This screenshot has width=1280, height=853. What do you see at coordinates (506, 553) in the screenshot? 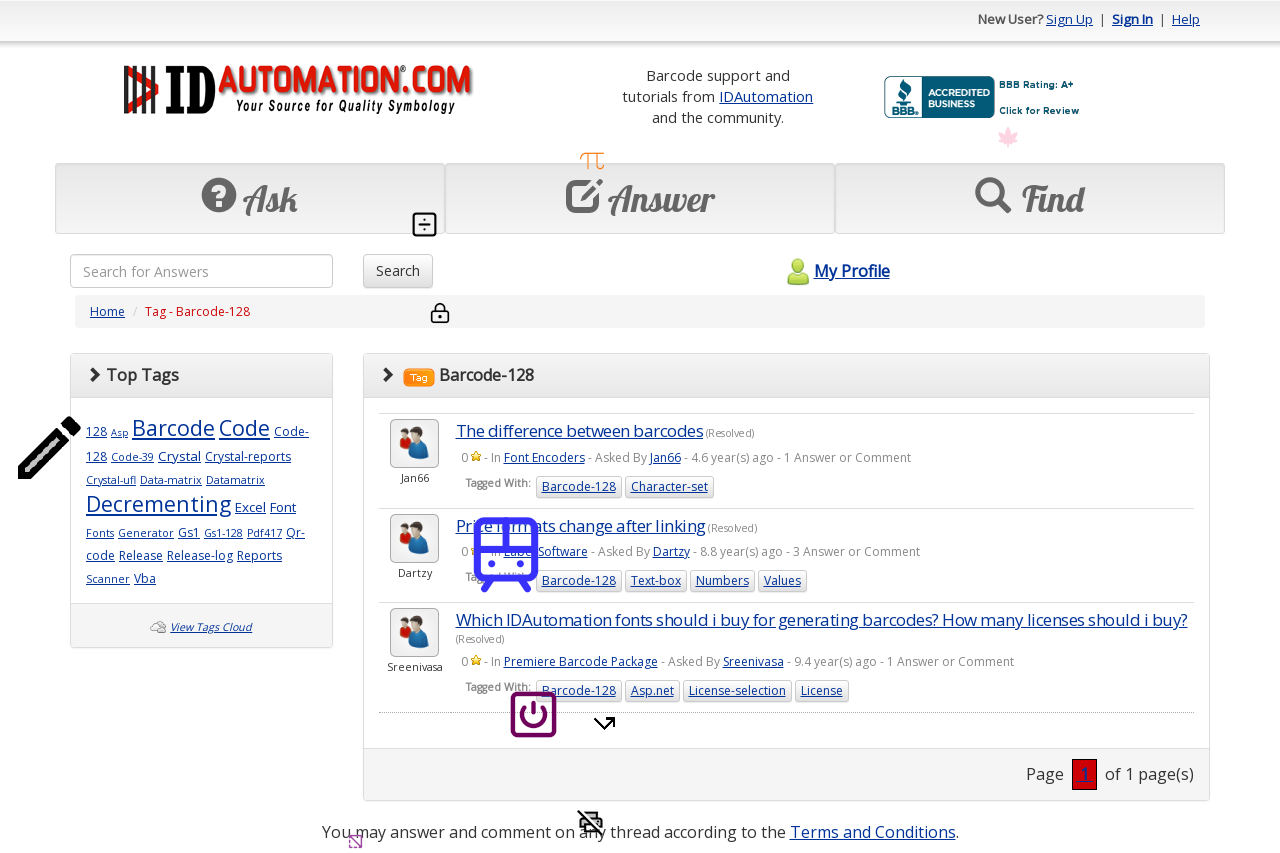
I see `view tram or light rail transit options` at bounding box center [506, 553].